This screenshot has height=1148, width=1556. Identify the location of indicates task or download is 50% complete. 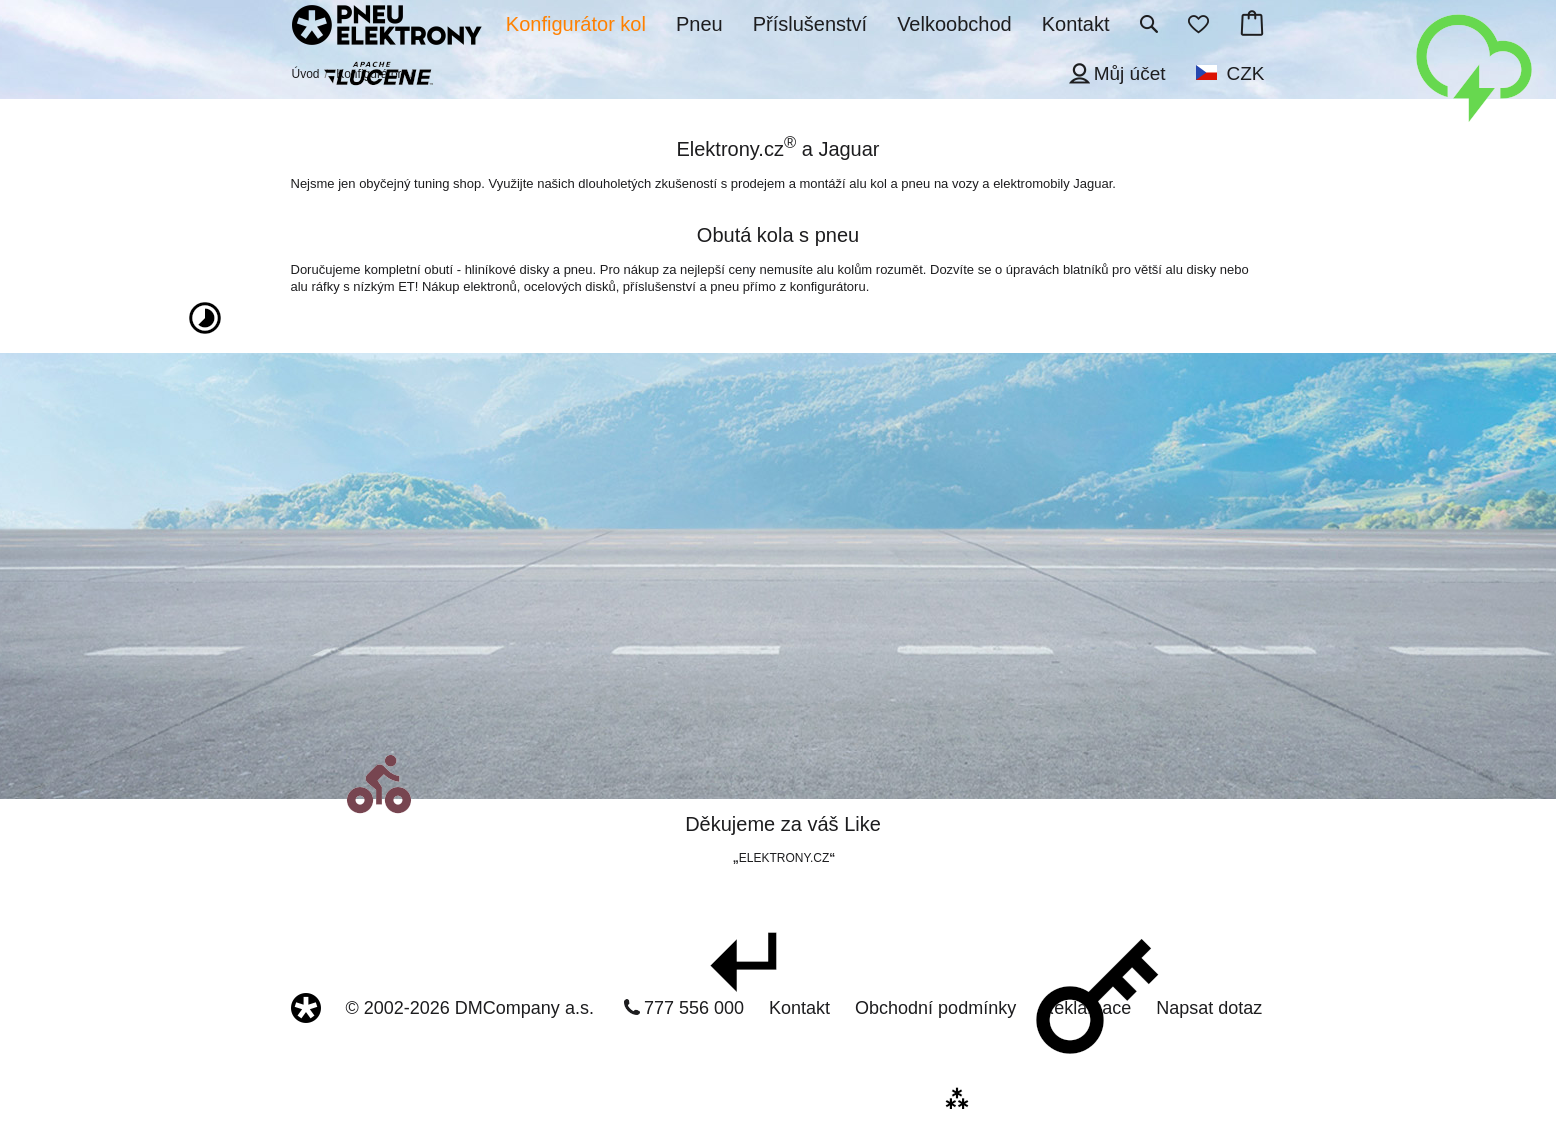
(205, 318).